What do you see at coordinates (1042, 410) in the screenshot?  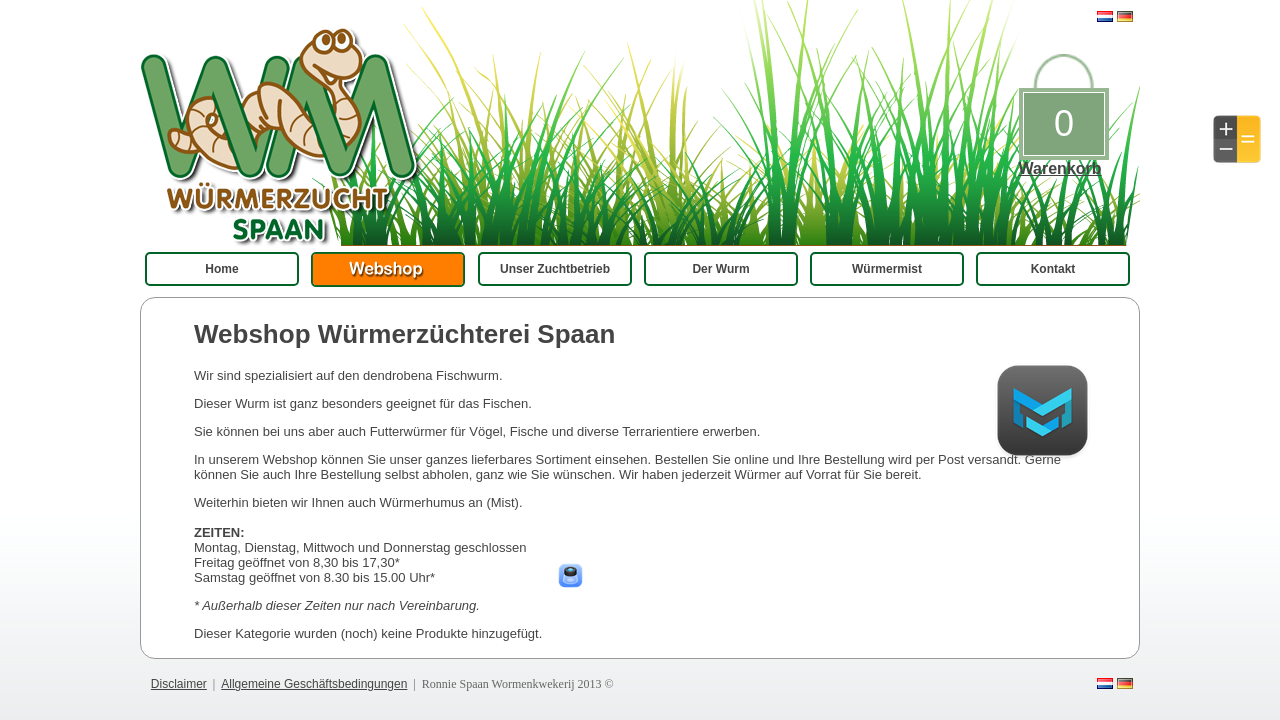 I see `open marktext markdown editor` at bounding box center [1042, 410].